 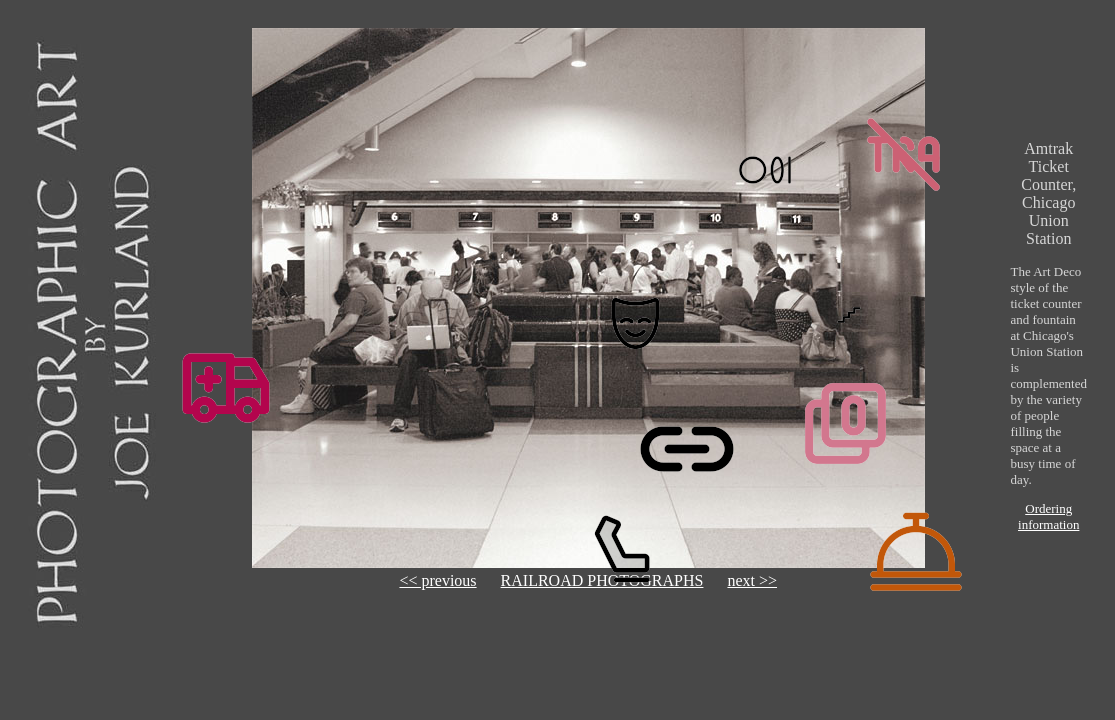 I want to click on access theater or entertainment mode, so click(x=635, y=321).